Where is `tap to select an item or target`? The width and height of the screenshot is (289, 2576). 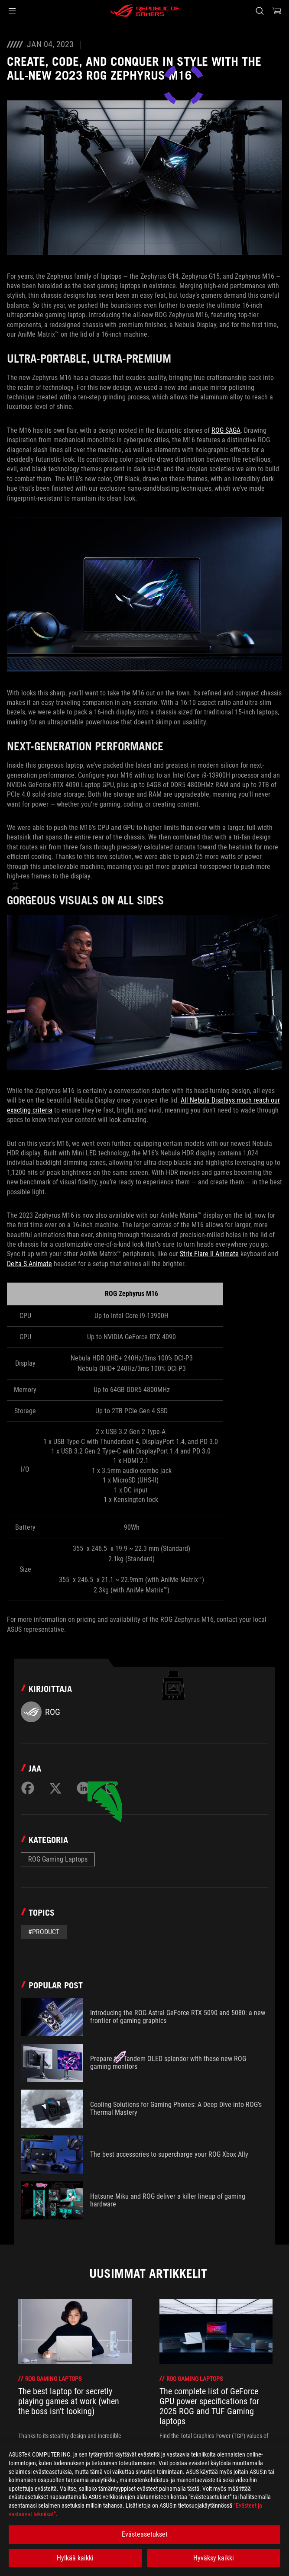
tap to select an item or target is located at coordinates (183, 85).